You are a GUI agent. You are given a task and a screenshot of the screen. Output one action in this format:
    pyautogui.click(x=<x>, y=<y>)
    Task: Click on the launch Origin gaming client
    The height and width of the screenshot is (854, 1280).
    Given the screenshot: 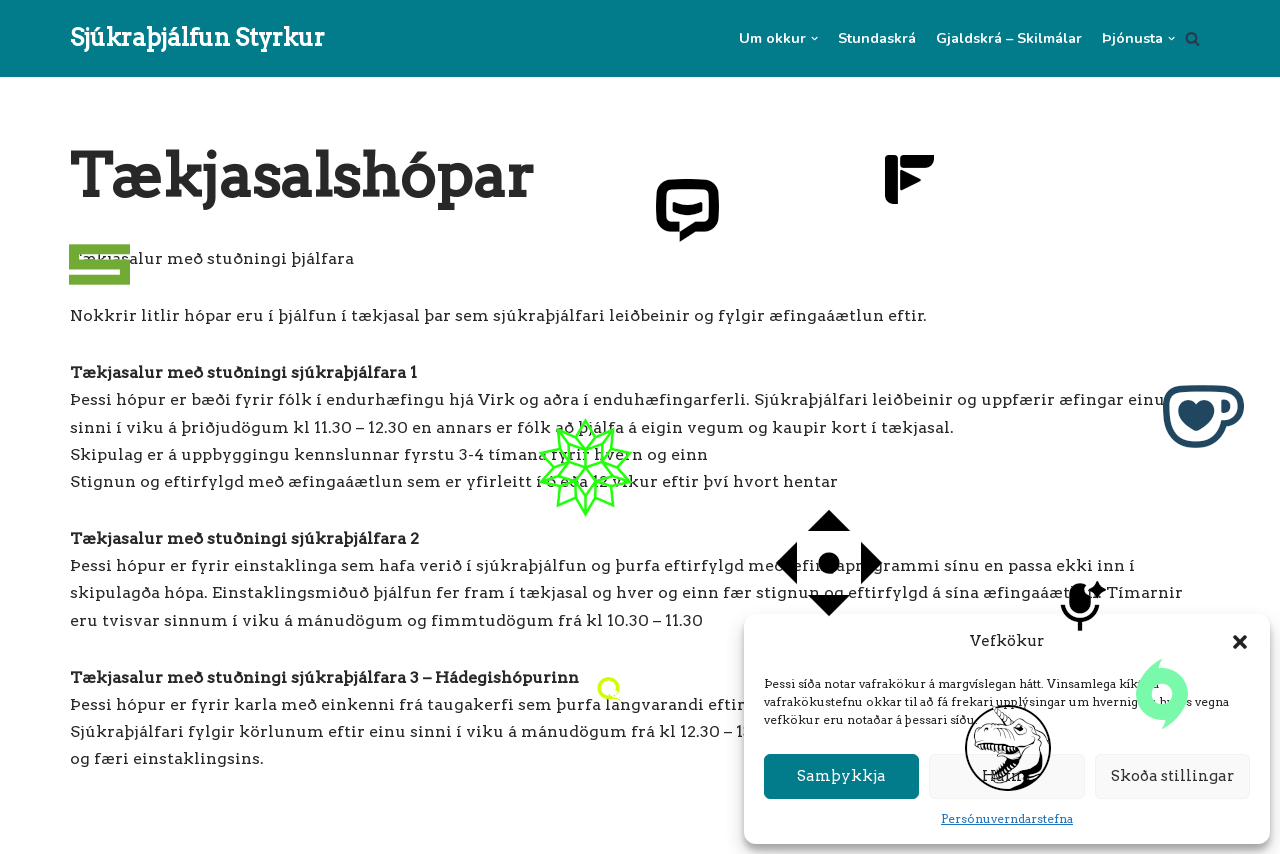 What is the action you would take?
    pyautogui.click(x=1162, y=694)
    